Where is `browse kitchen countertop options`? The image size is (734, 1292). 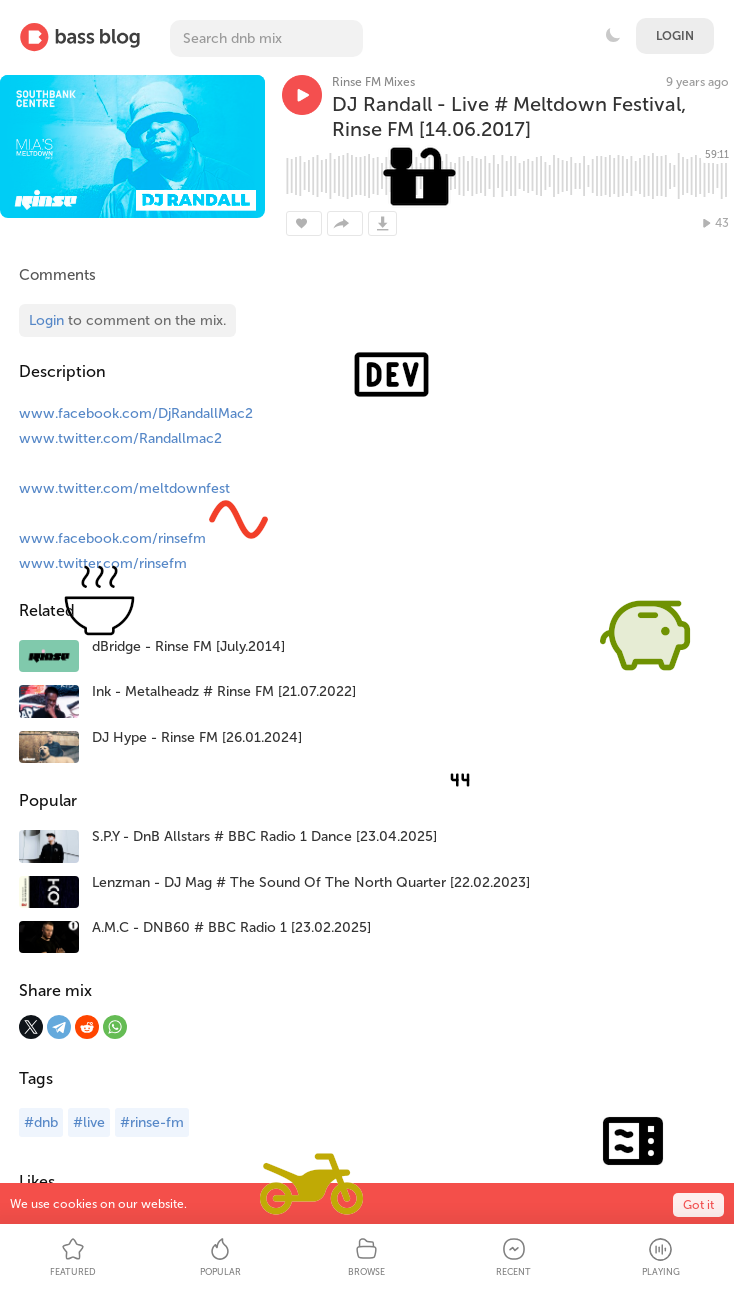
browse kitchen countertop options is located at coordinates (419, 176).